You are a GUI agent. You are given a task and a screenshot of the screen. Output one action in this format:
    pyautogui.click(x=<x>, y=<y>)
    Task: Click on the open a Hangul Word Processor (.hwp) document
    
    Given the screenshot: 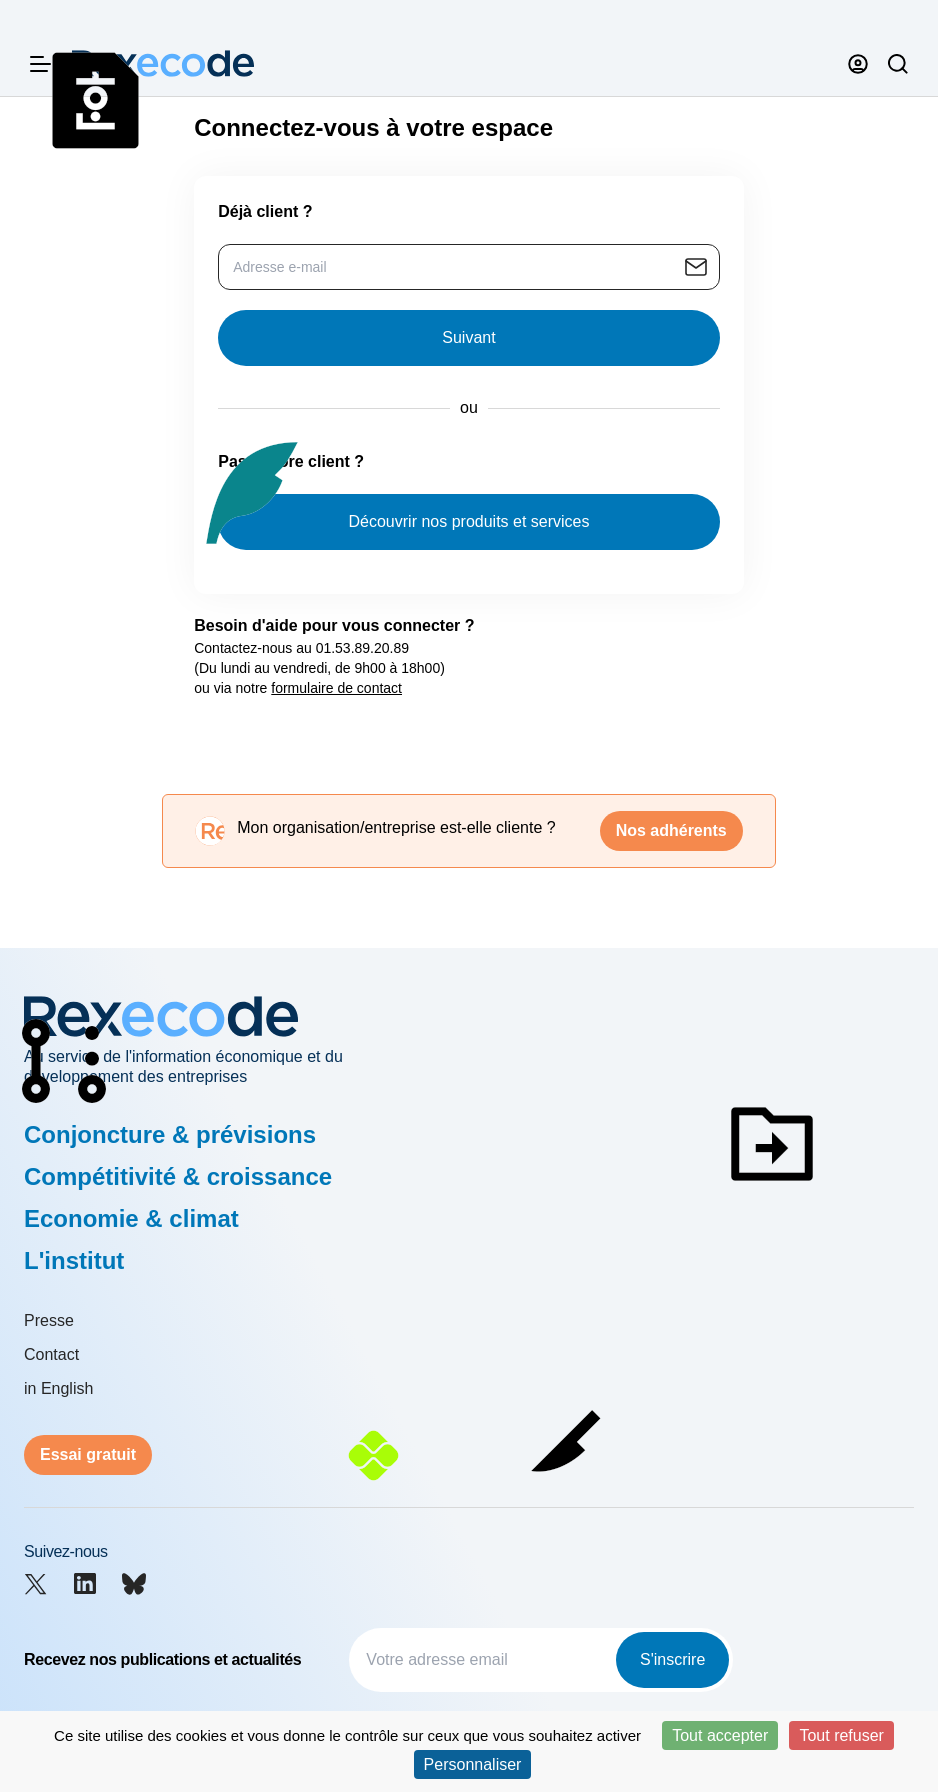 What is the action you would take?
    pyautogui.click(x=95, y=100)
    